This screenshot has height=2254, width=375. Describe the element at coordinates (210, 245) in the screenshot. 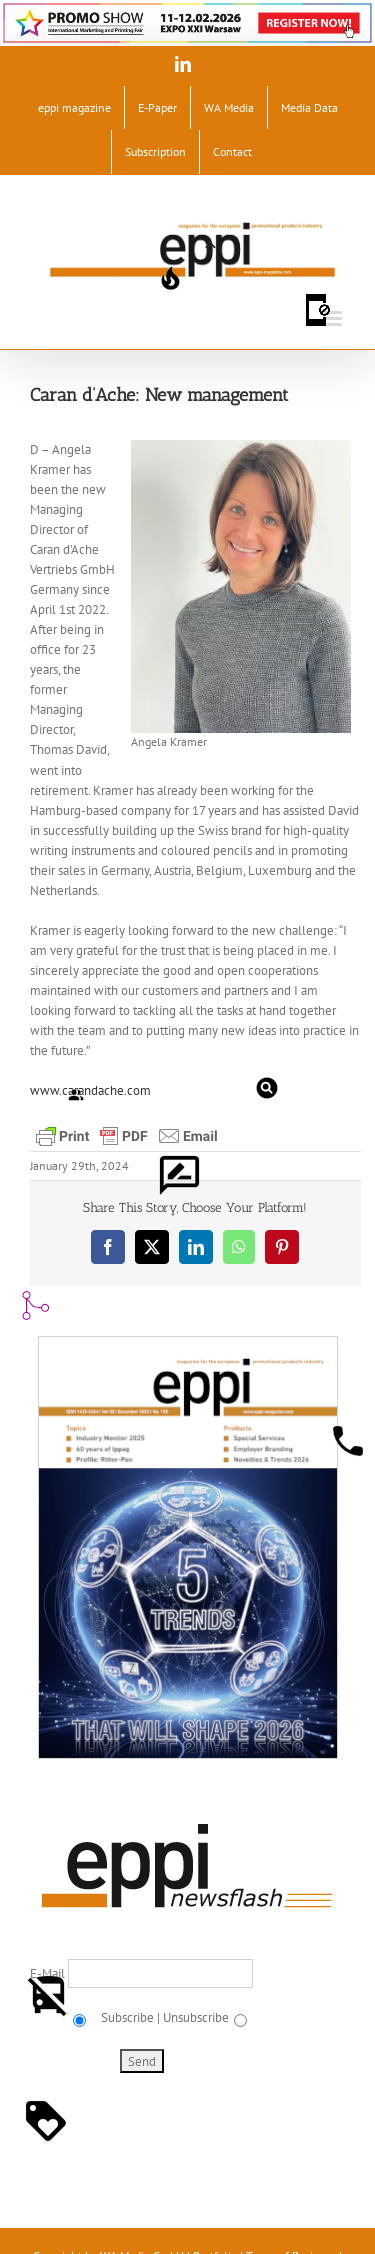

I see `collapse an expanded section or menu` at that location.